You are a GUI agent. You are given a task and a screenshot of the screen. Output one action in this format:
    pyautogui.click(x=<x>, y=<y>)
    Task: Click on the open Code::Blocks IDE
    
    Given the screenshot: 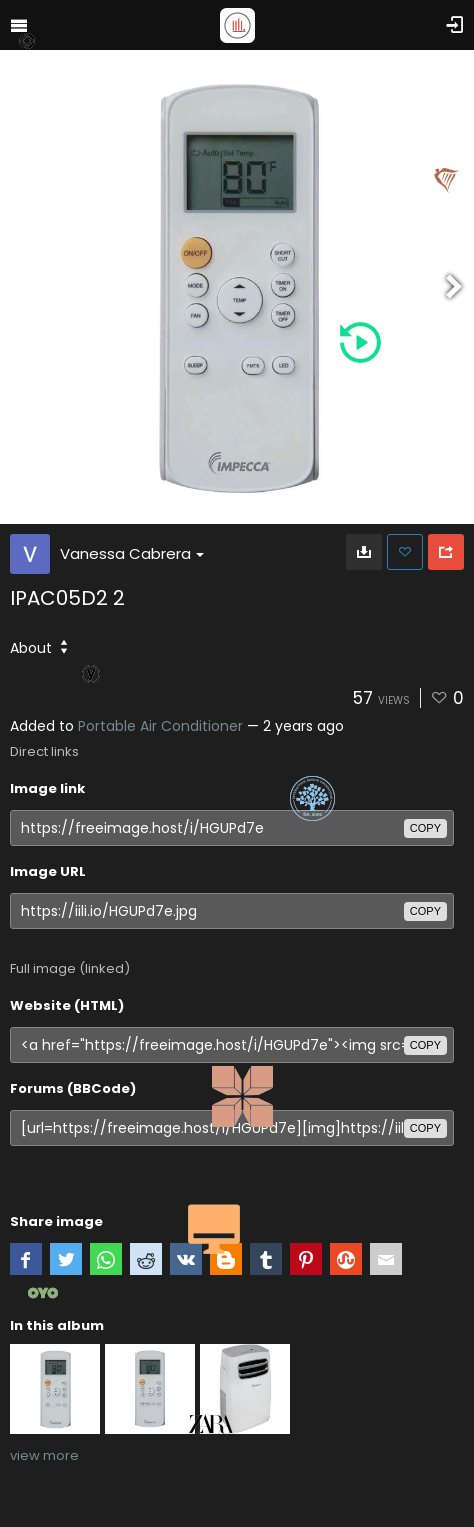 What is the action you would take?
    pyautogui.click(x=242, y=1096)
    